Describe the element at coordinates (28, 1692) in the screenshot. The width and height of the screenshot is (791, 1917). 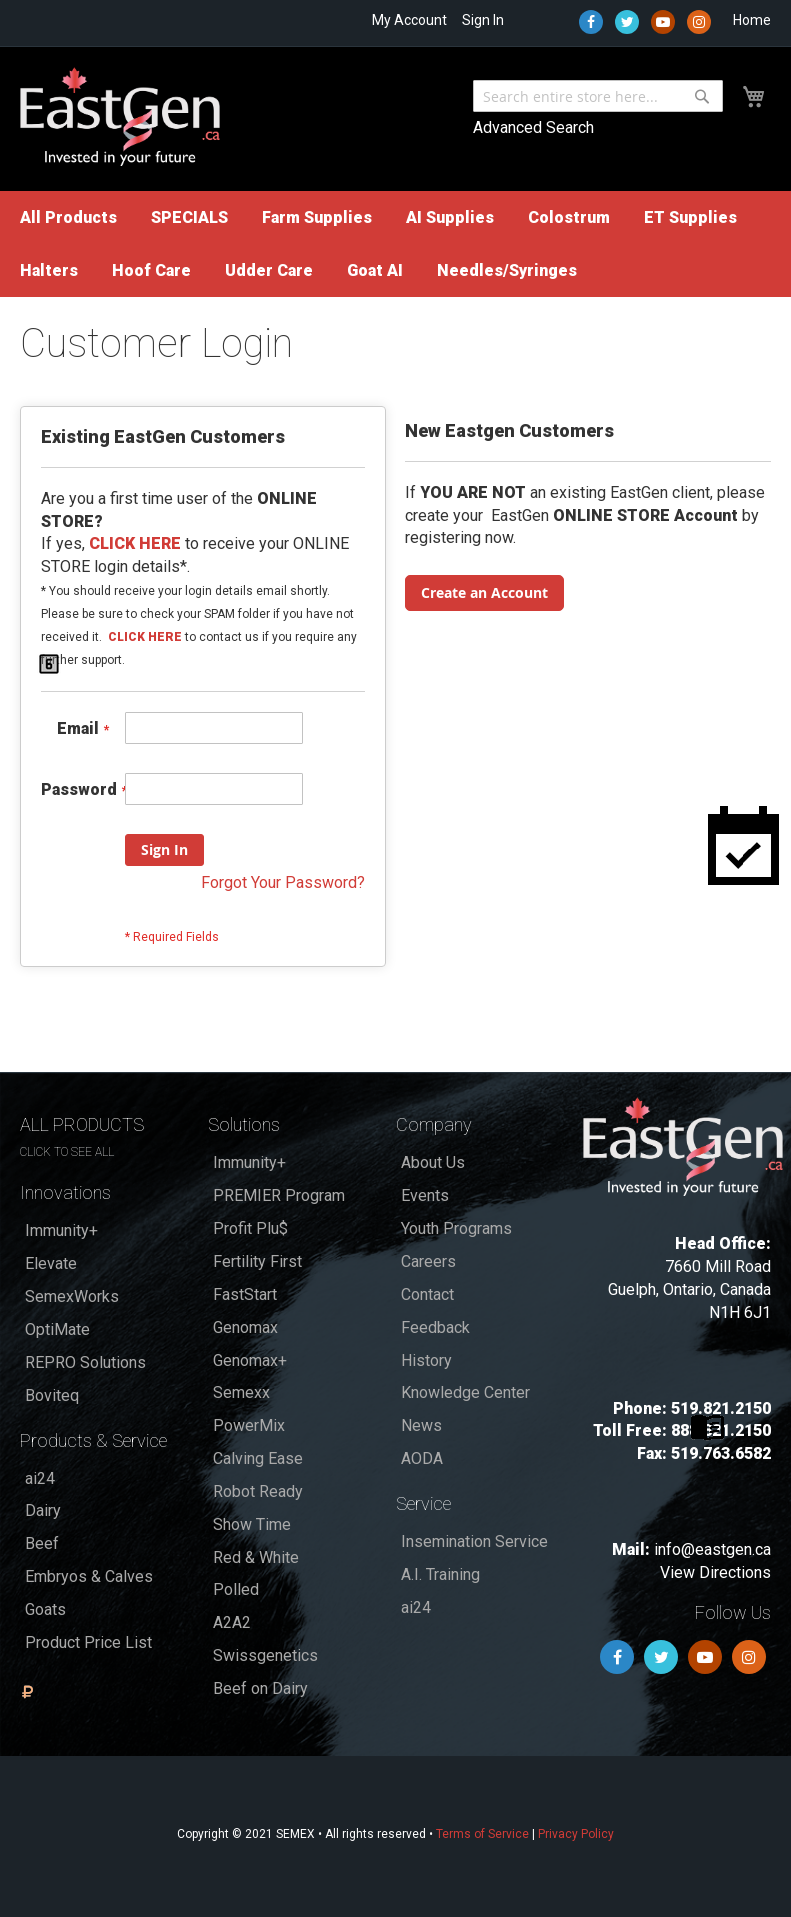
I see `indicates russian ruble currency` at that location.